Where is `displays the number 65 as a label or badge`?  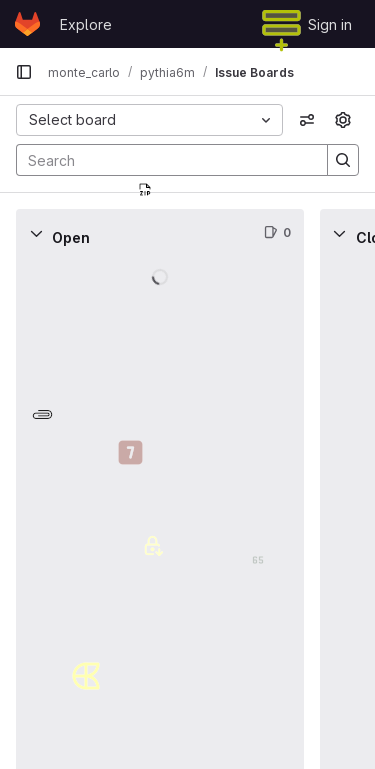 displays the number 65 as a label or badge is located at coordinates (258, 560).